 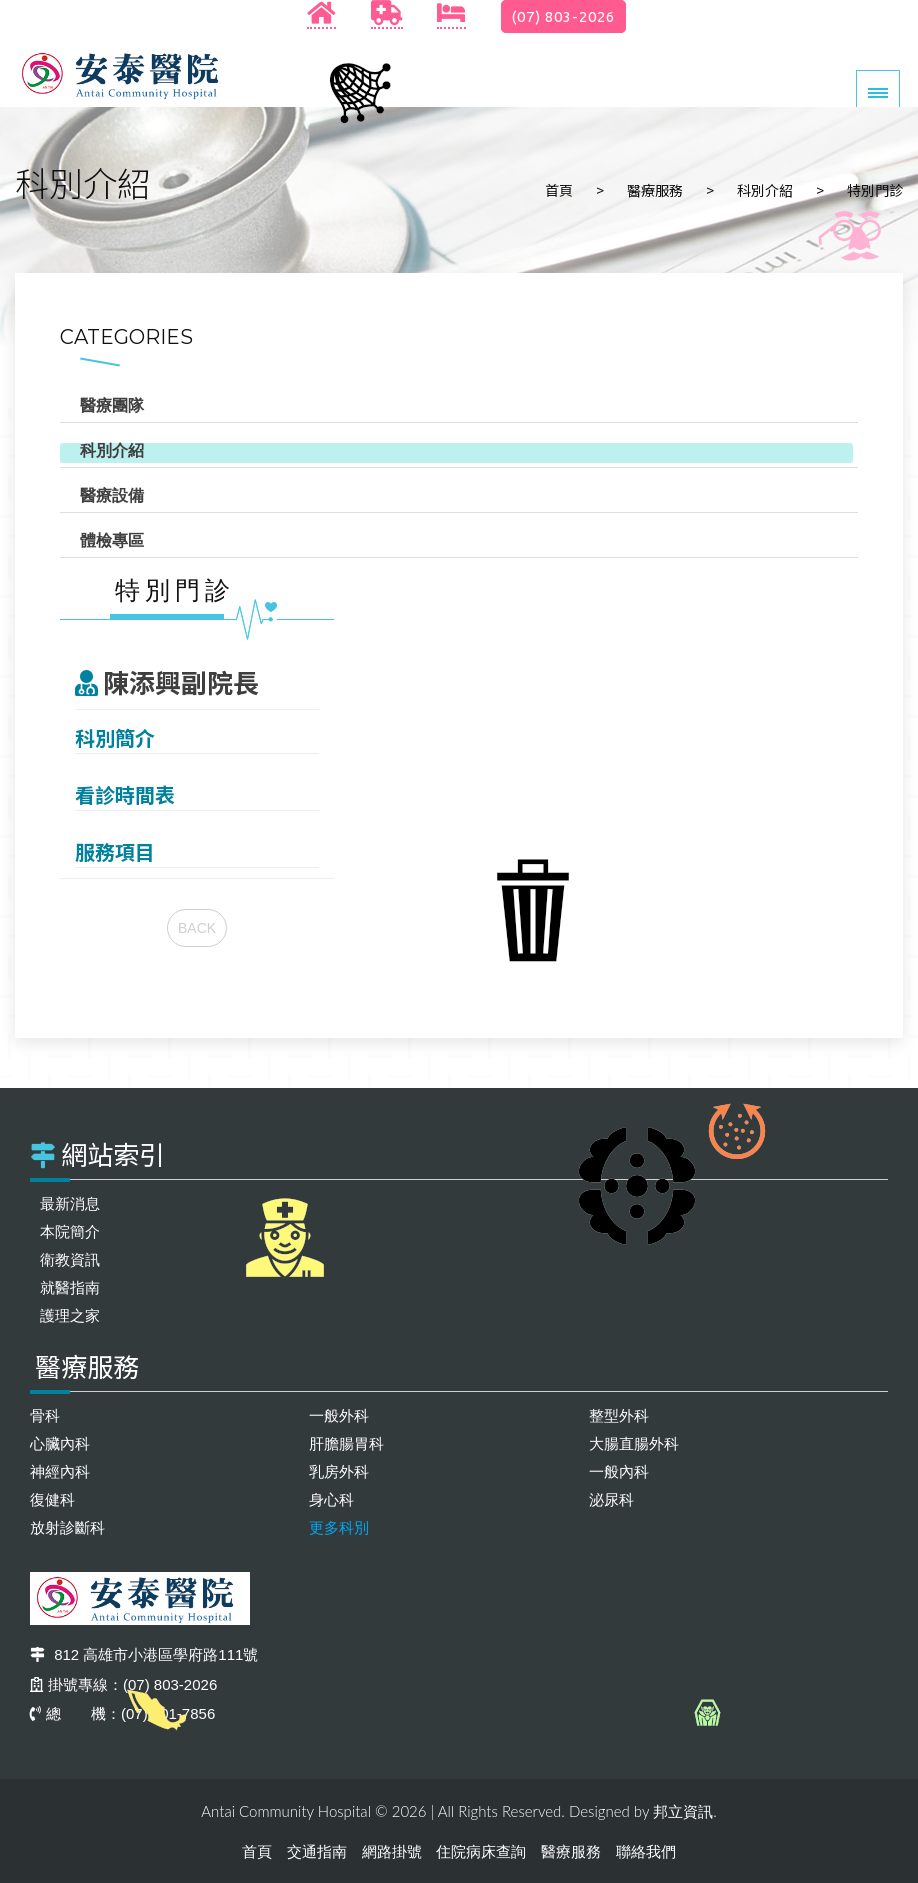 I want to click on access prank or joke features, so click(x=849, y=234).